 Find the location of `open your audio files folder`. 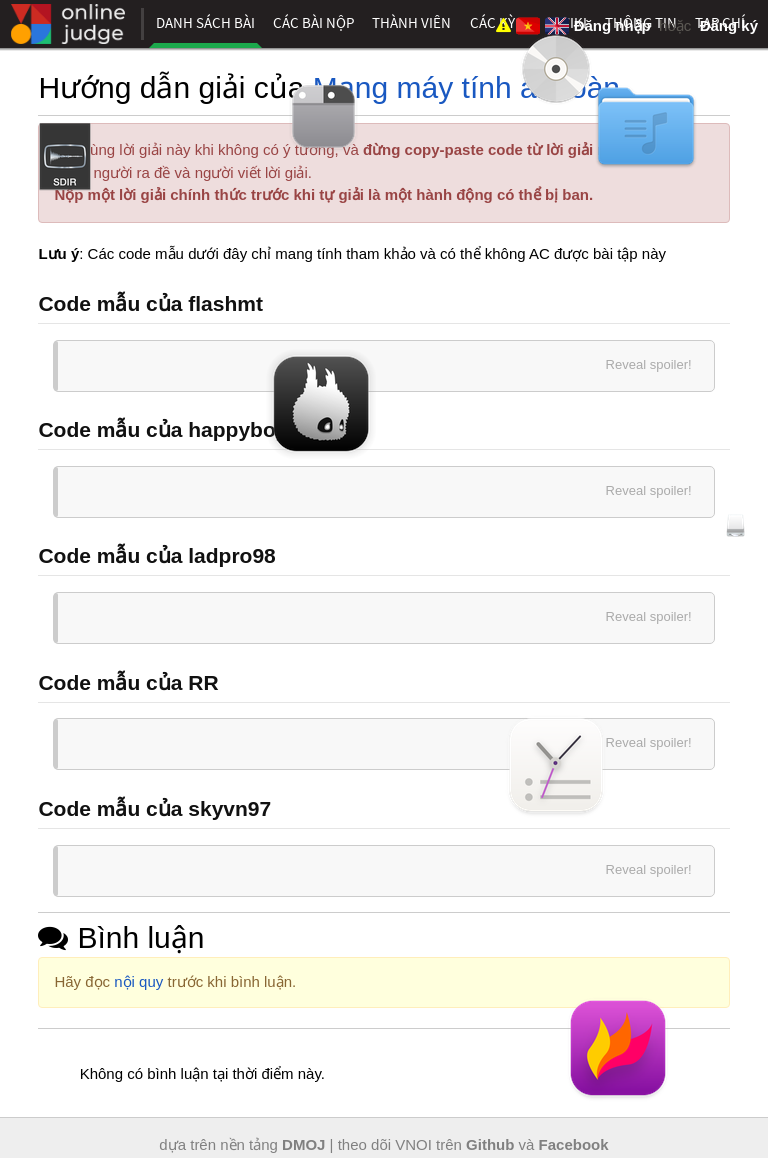

open your audio files folder is located at coordinates (646, 126).